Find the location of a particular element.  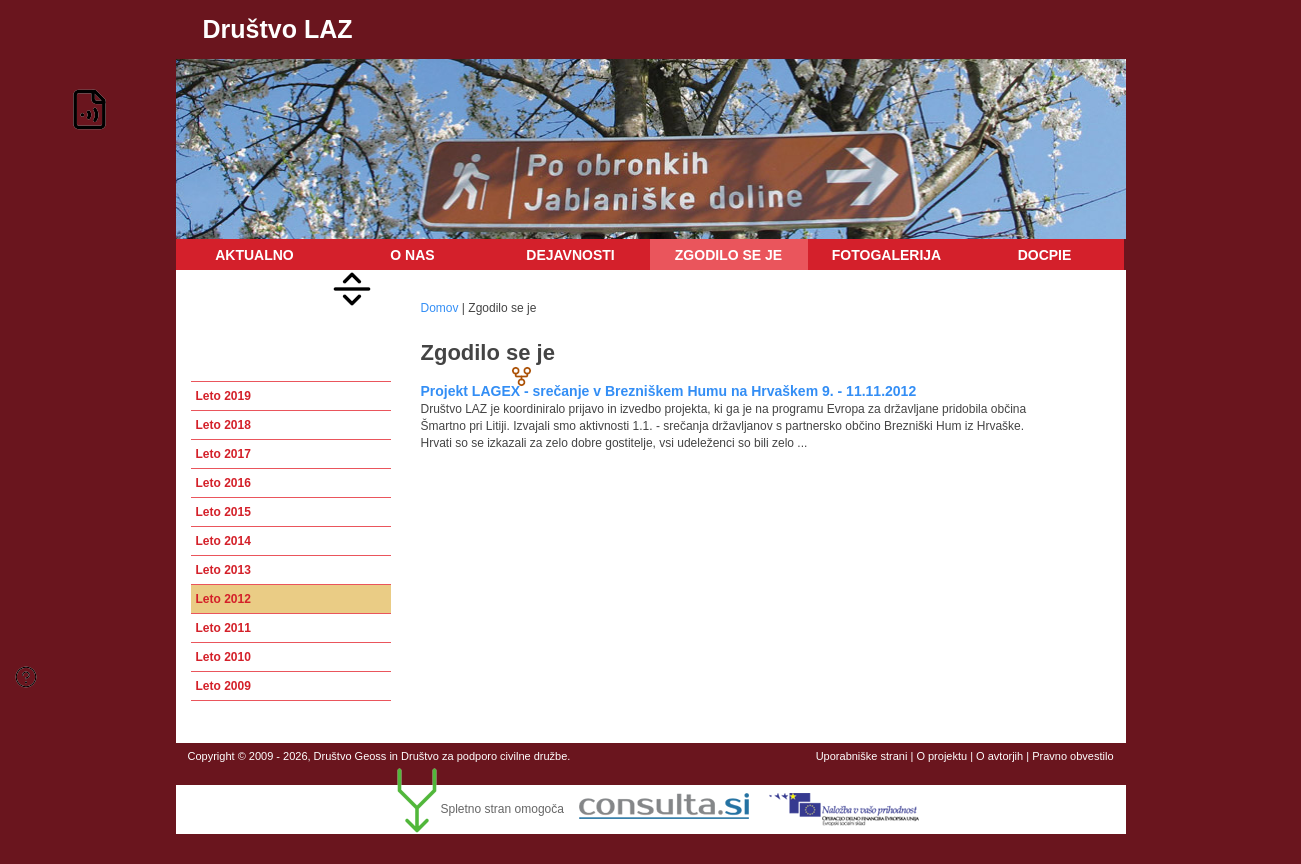

open audio file is located at coordinates (89, 109).